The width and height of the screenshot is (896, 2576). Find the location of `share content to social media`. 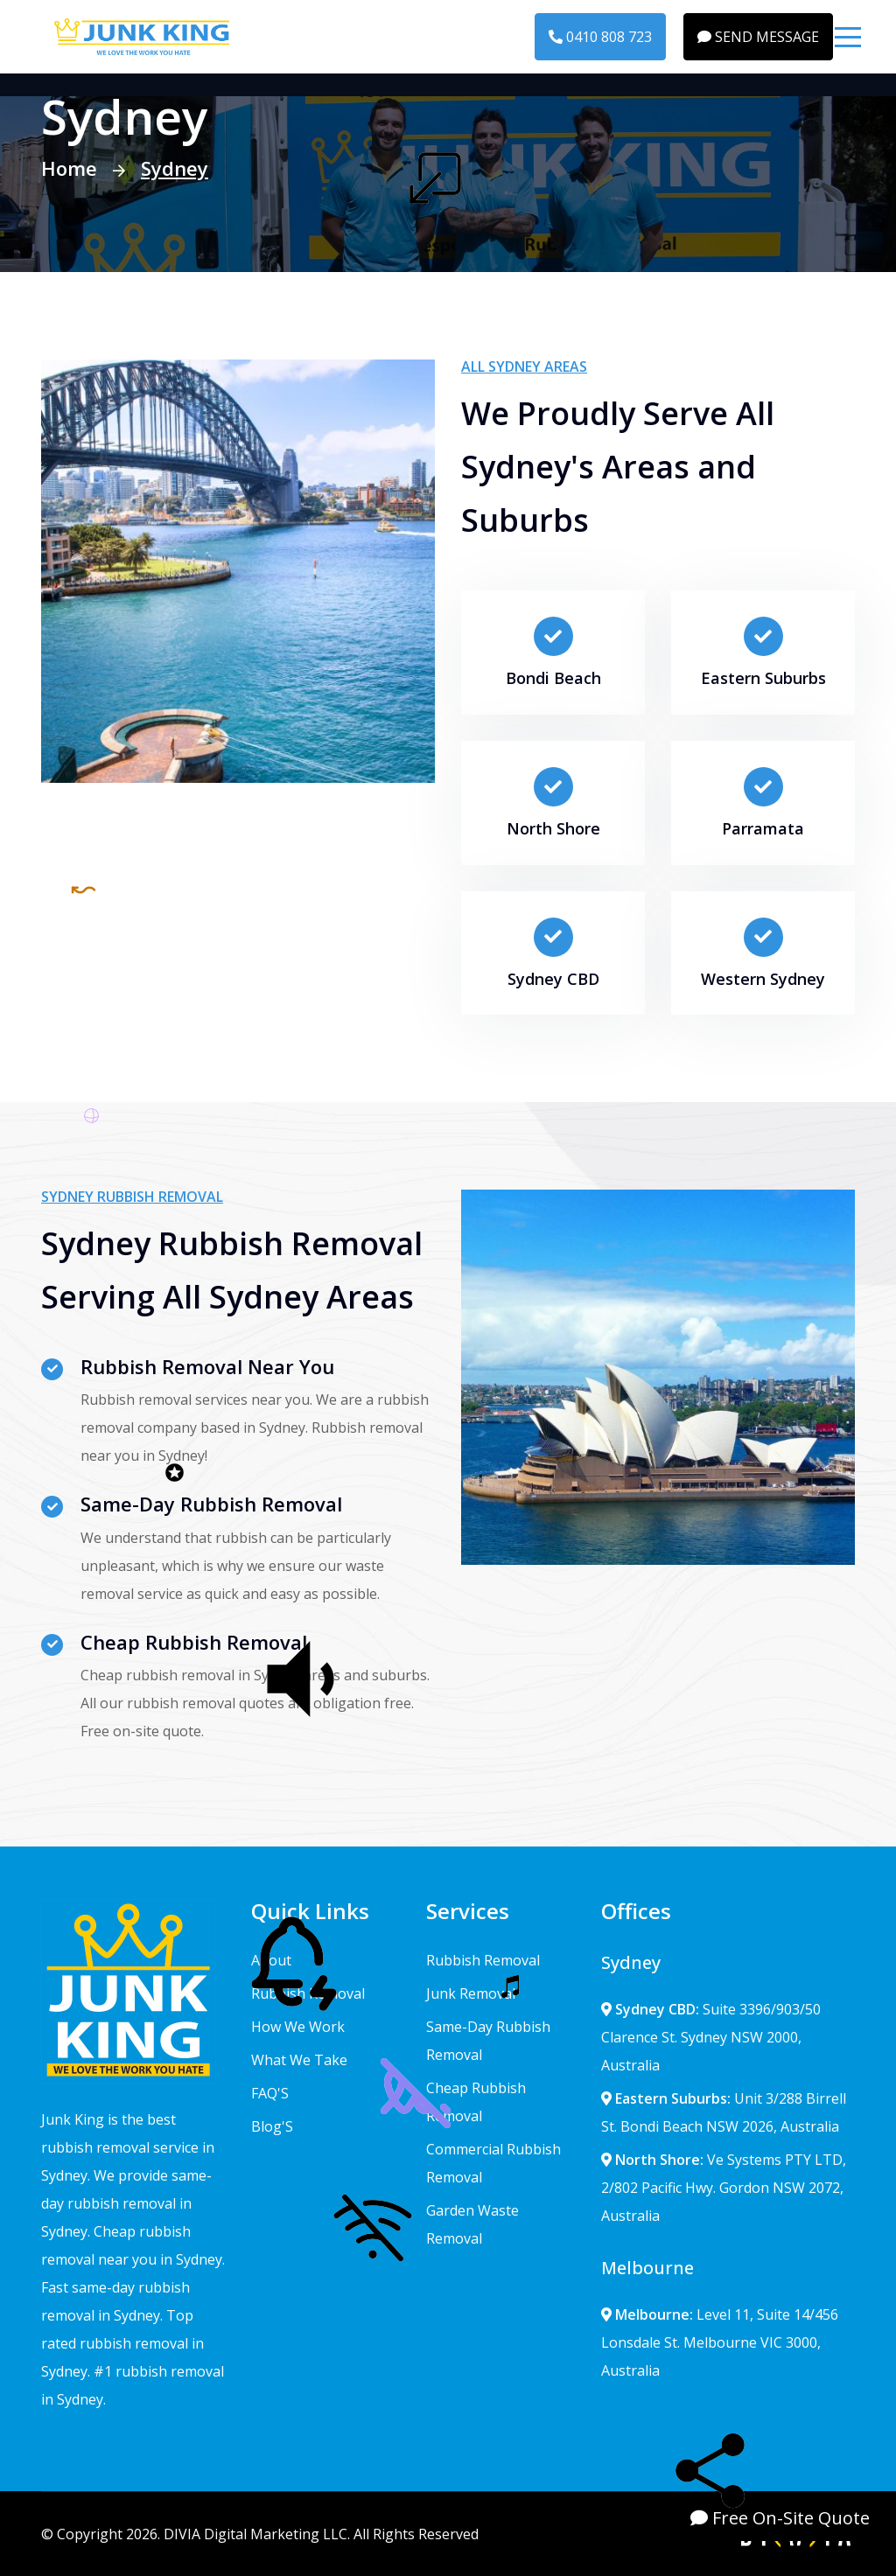

share content to social media is located at coordinates (710, 2470).